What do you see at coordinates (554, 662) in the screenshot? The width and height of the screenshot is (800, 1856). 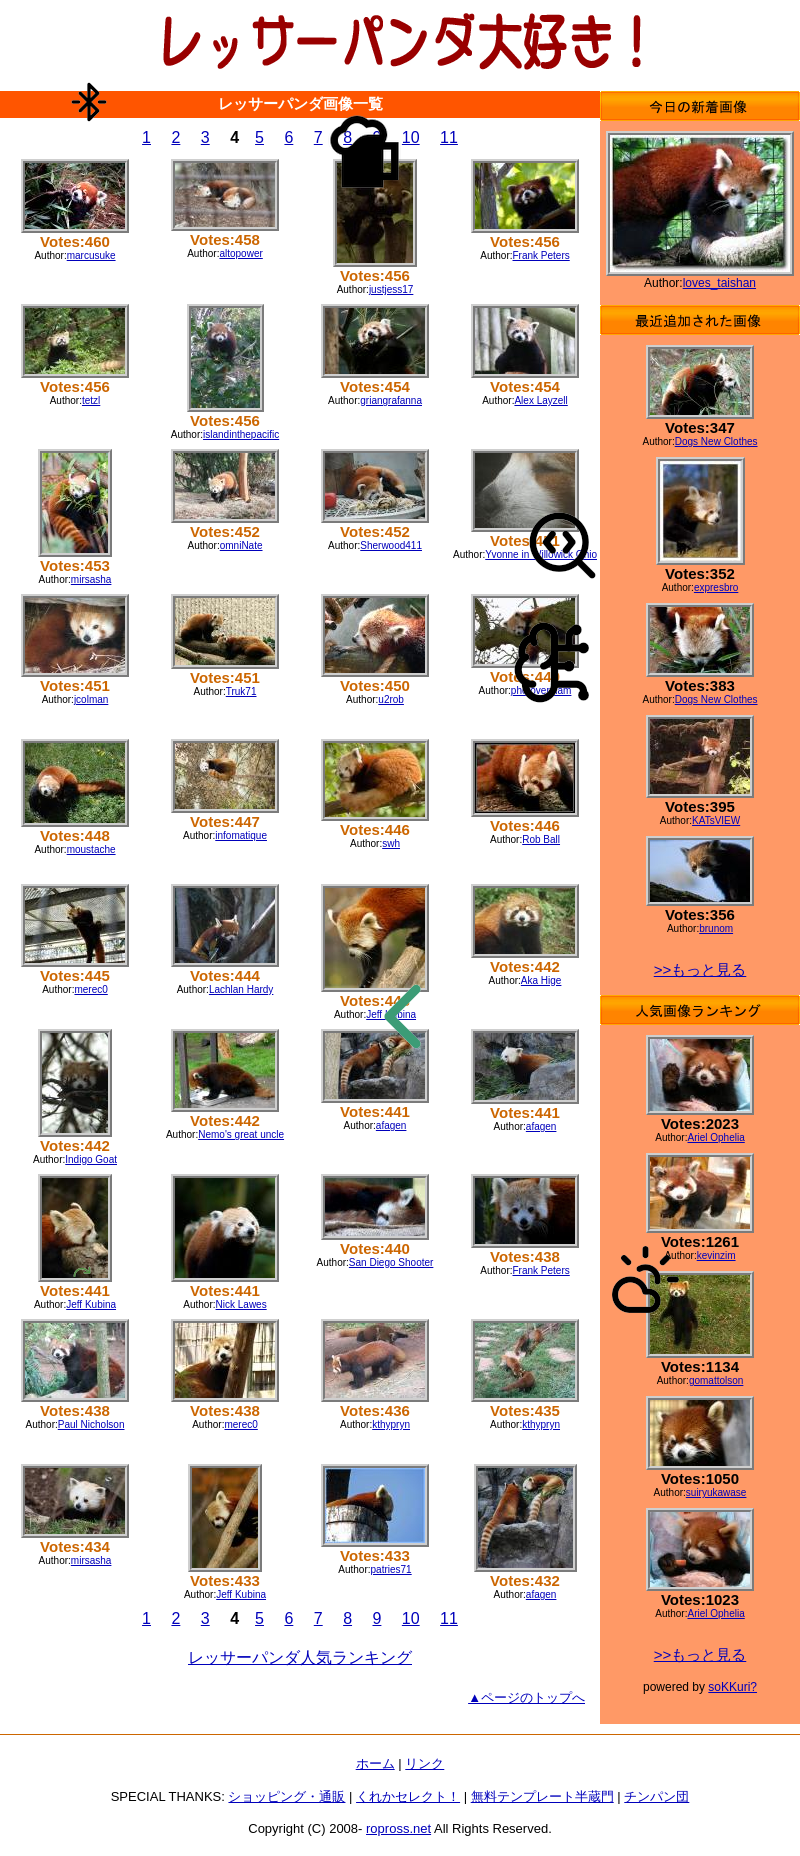 I see `access AI or machine learning features` at bounding box center [554, 662].